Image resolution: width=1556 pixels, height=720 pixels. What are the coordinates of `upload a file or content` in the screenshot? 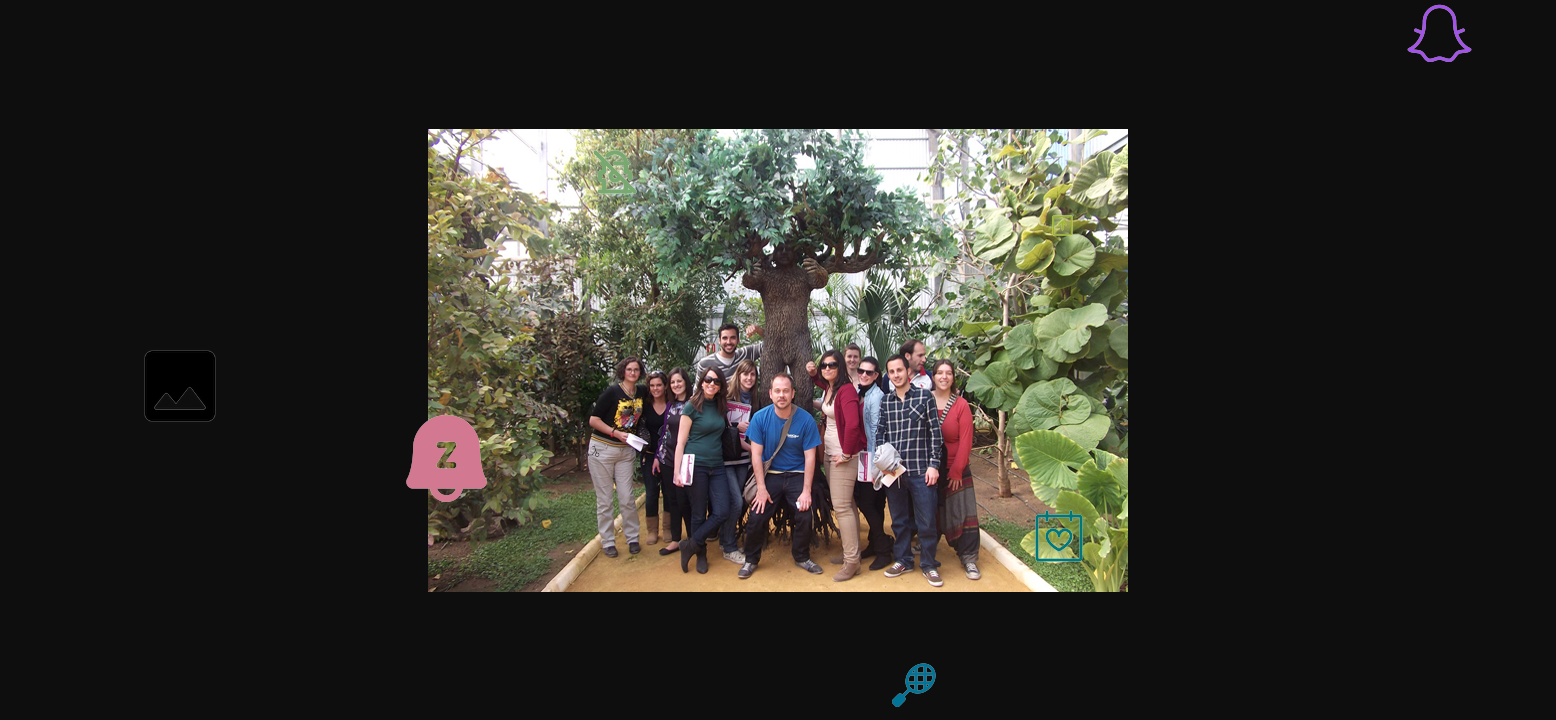 It's located at (1062, 225).